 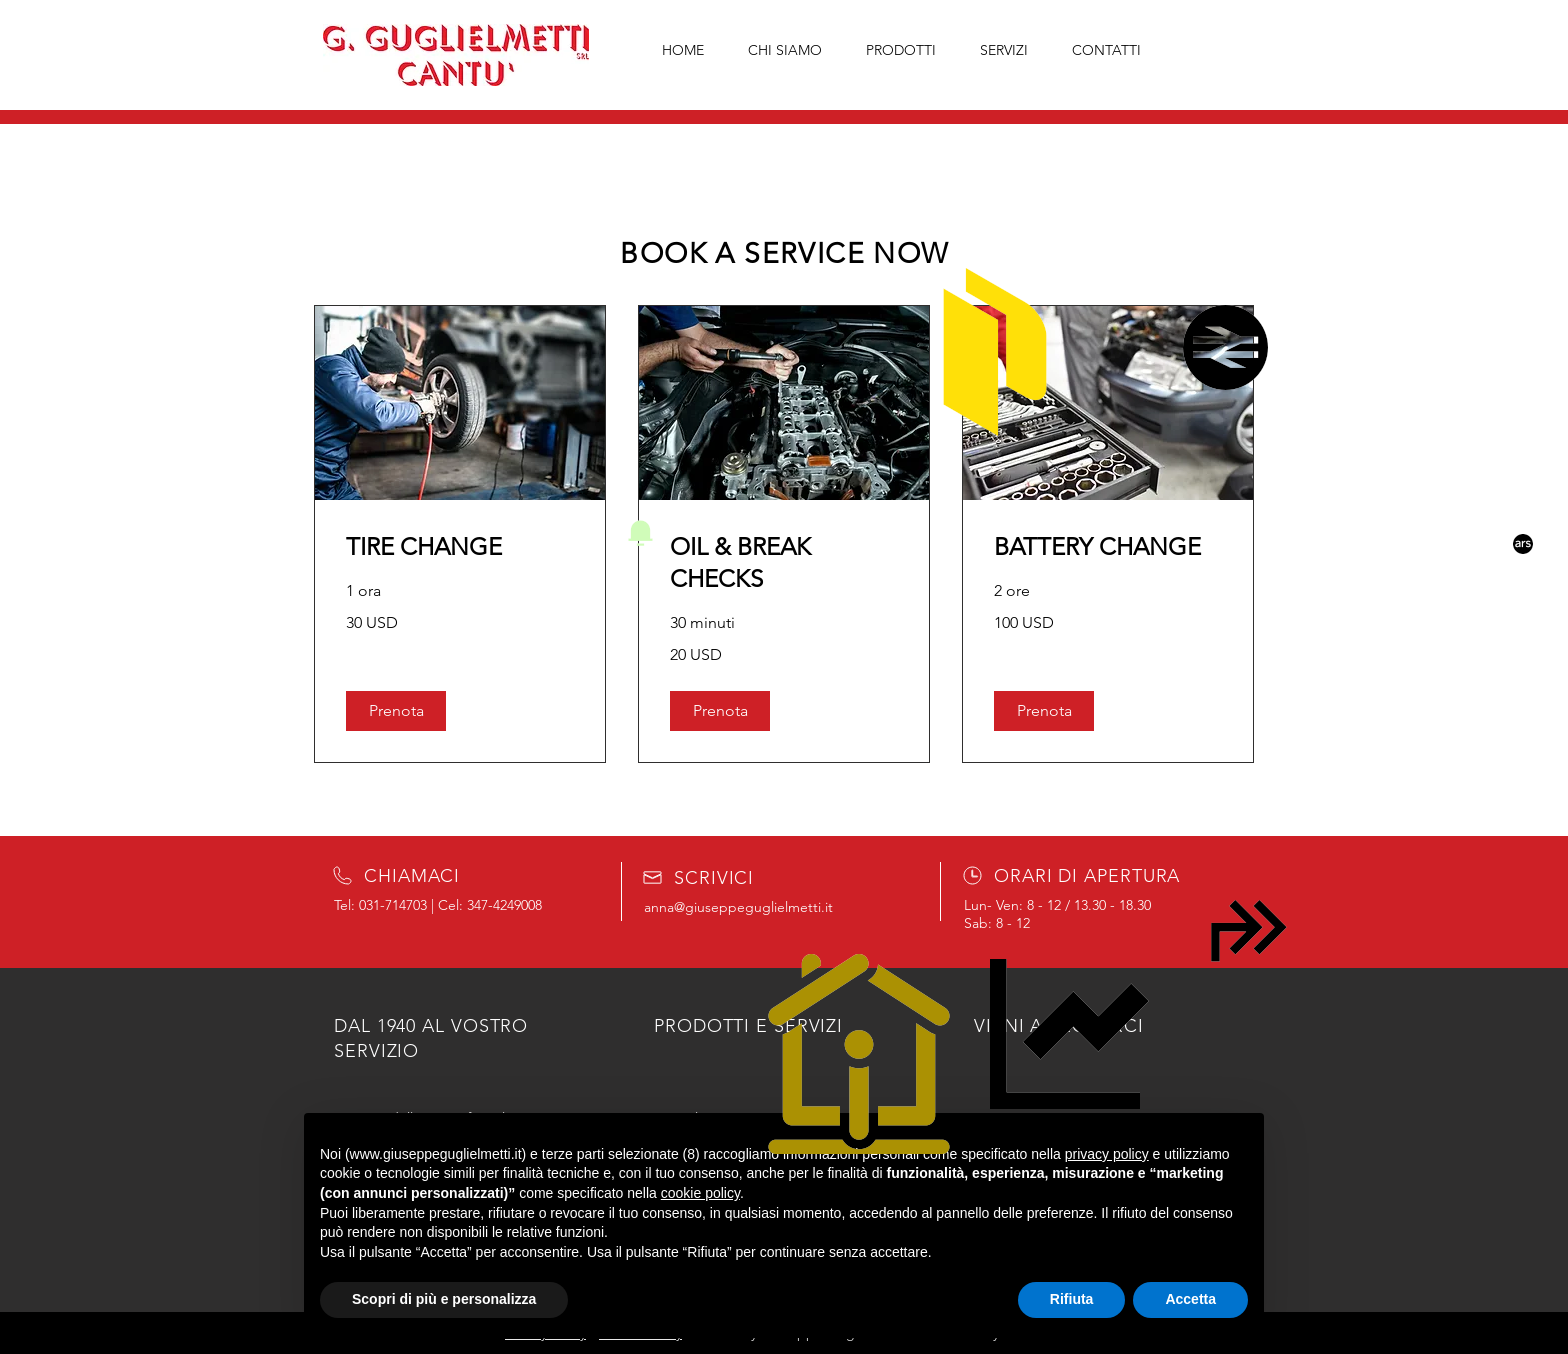 What do you see at coordinates (1245, 931) in the screenshot?
I see `forward message or content` at bounding box center [1245, 931].